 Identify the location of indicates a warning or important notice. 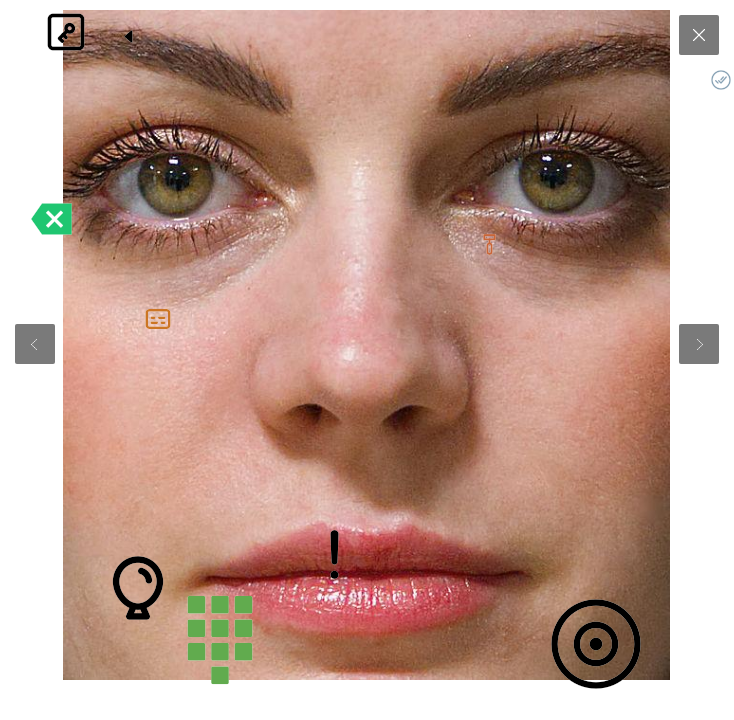
(334, 554).